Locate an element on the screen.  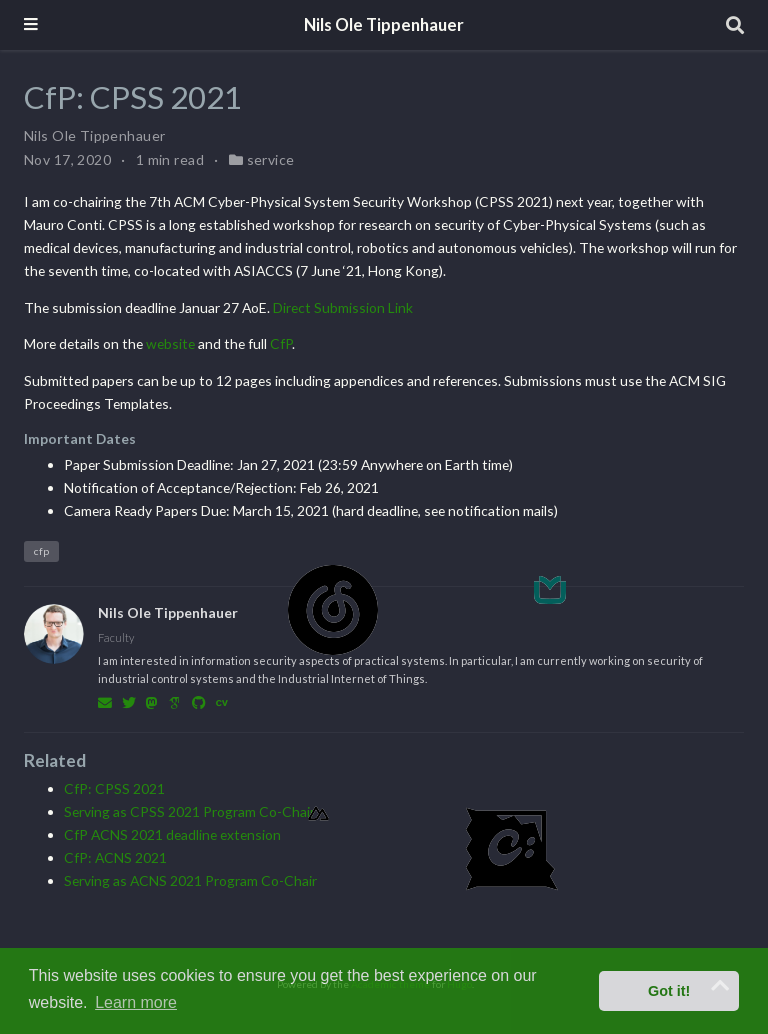
knowledgebase app or service logo is located at coordinates (550, 590).